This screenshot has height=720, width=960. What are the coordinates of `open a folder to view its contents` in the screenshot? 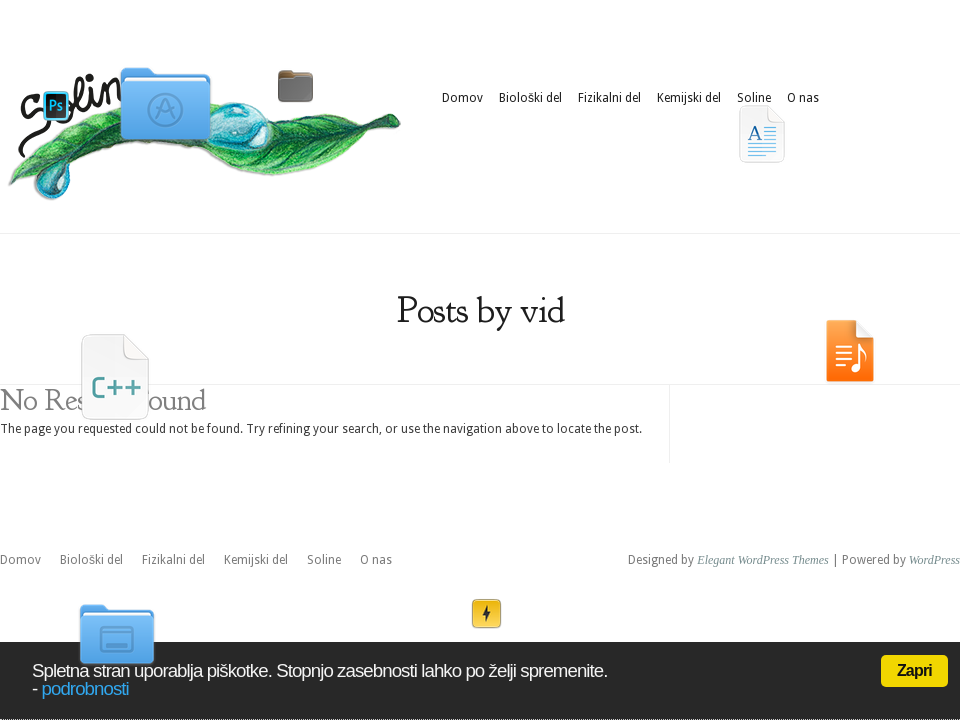 It's located at (295, 85).